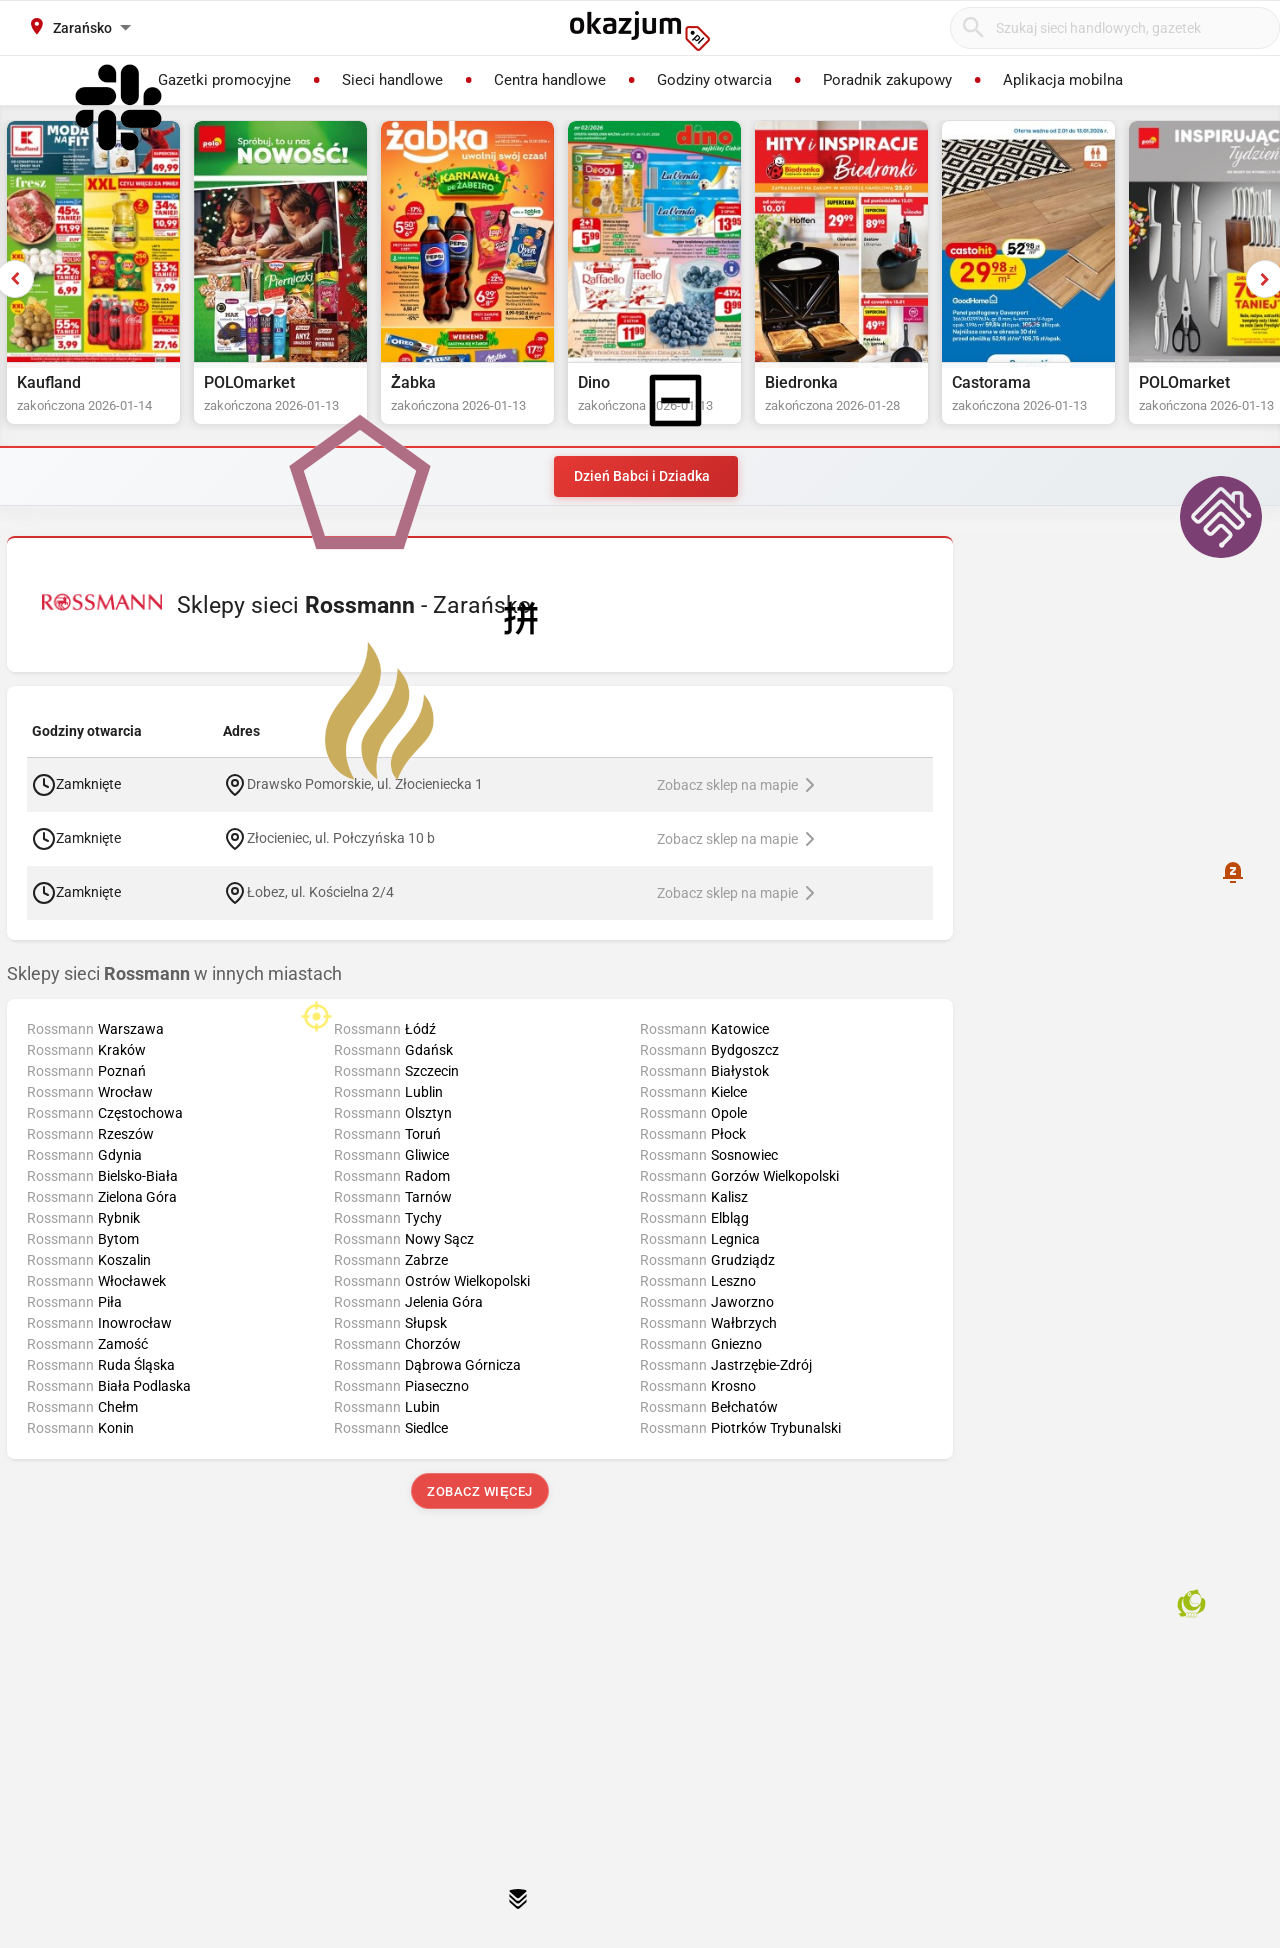 The height and width of the screenshot is (1948, 1280). I want to click on indicates a partially selected state in a list, so click(675, 400).